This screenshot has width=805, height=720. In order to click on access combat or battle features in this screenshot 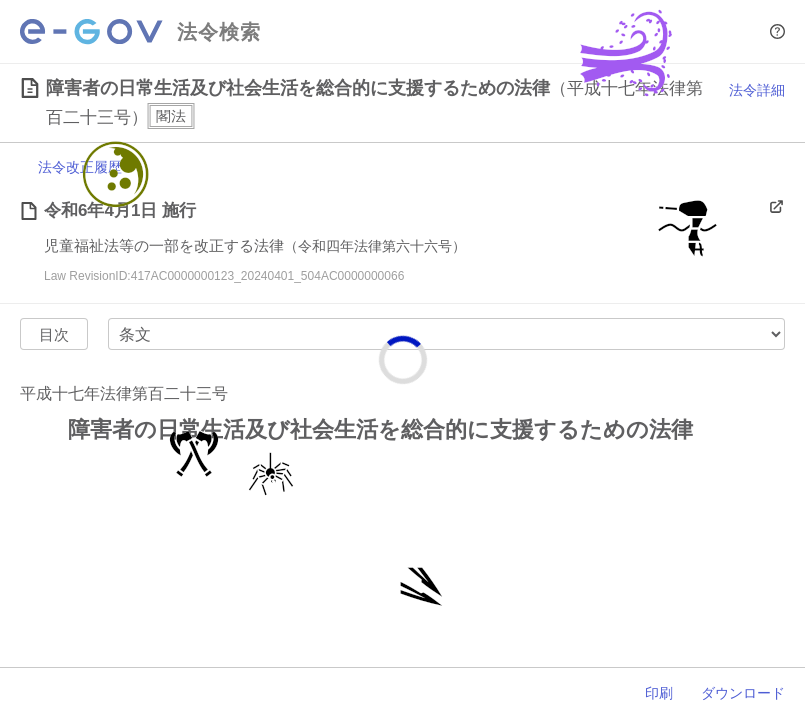, I will do `click(194, 454)`.